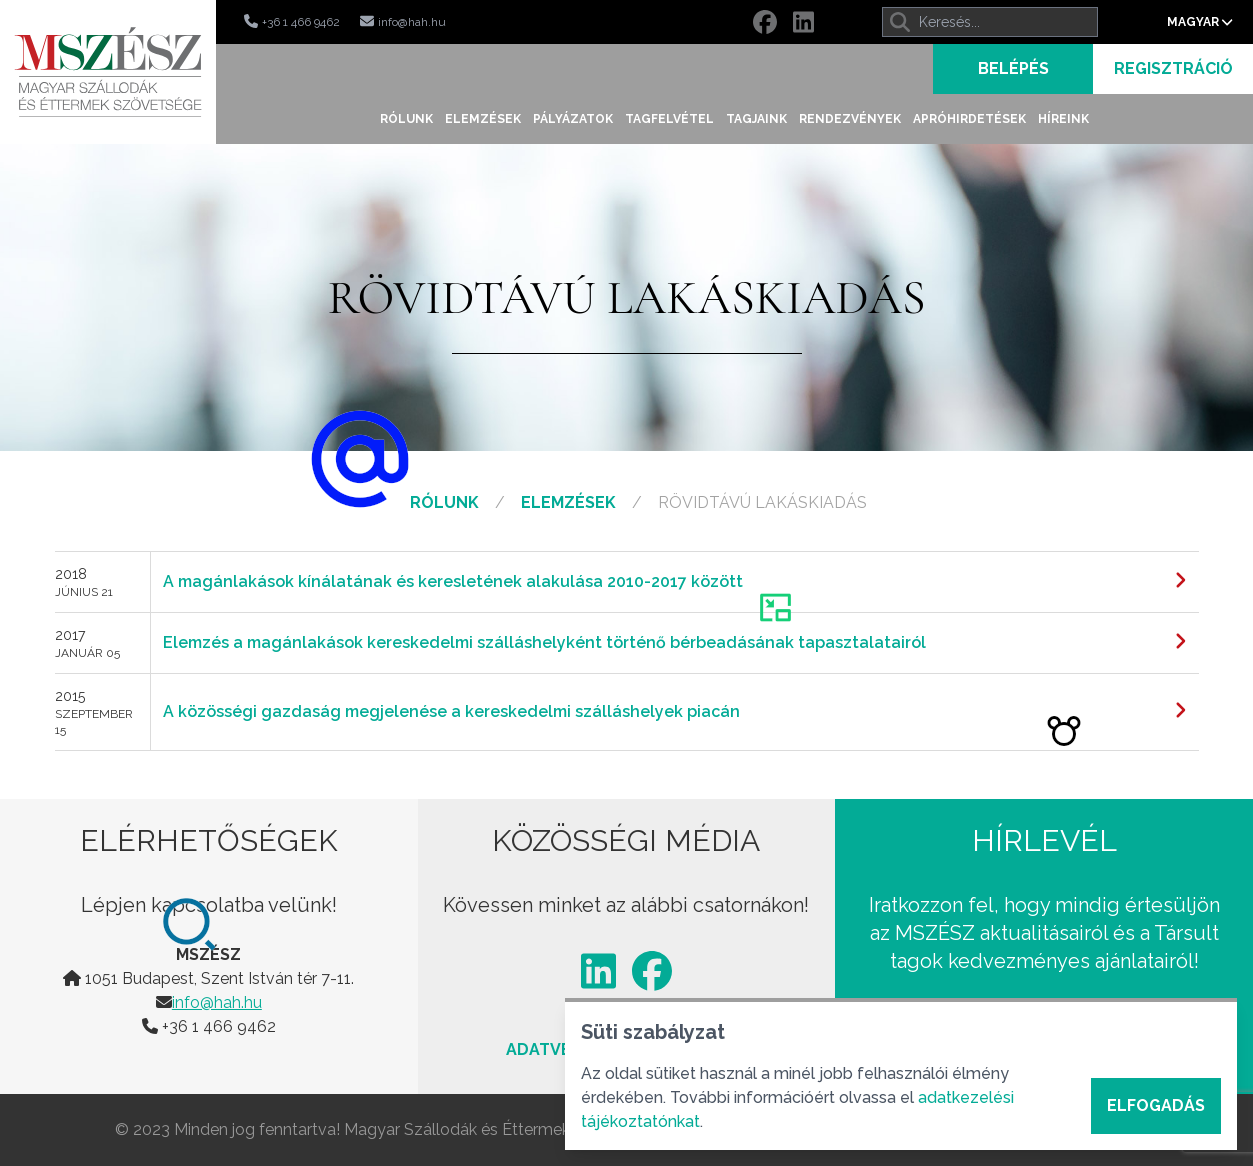  Describe the element at coordinates (775, 607) in the screenshot. I see `enable picture-in-picture mode` at that location.